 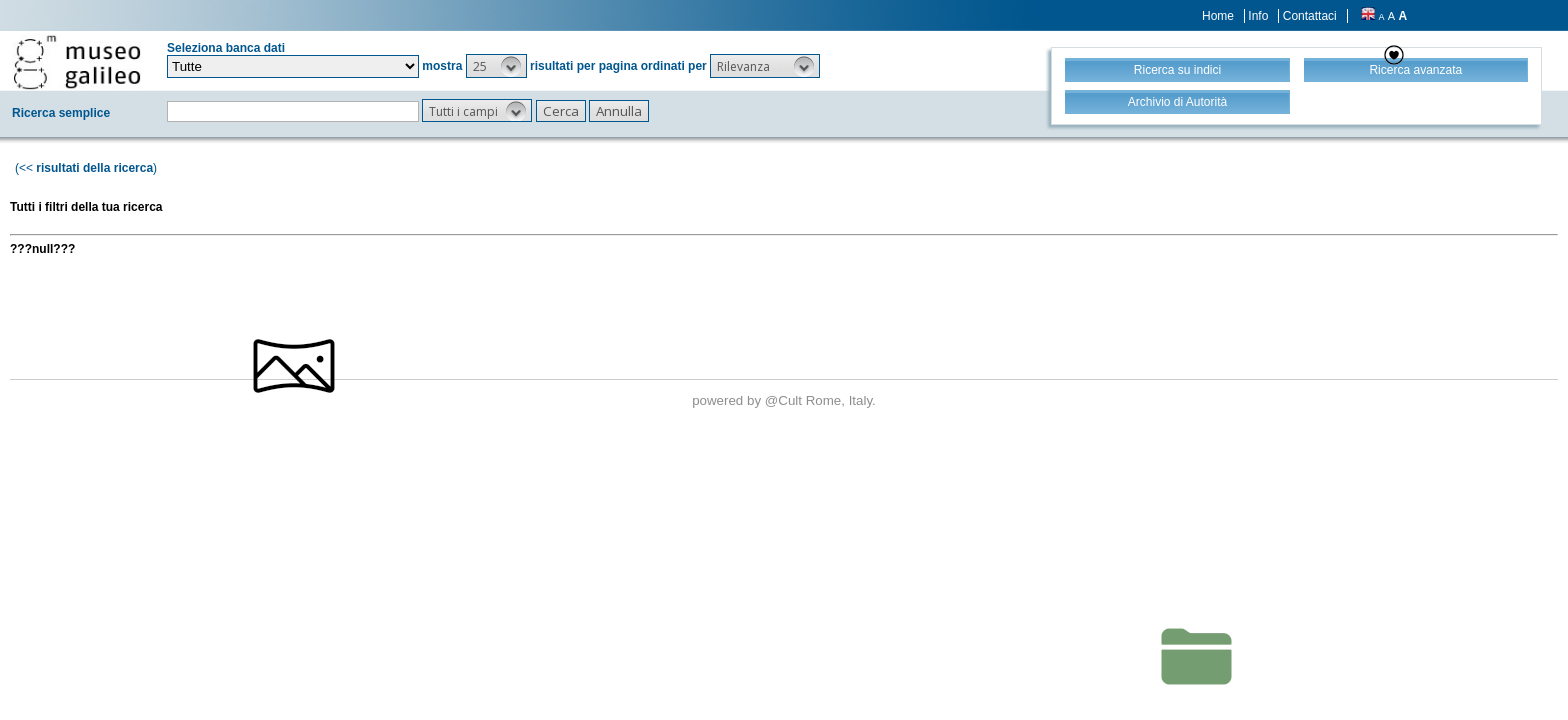 What do you see at coordinates (1196, 656) in the screenshot?
I see `open folder to view contents` at bounding box center [1196, 656].